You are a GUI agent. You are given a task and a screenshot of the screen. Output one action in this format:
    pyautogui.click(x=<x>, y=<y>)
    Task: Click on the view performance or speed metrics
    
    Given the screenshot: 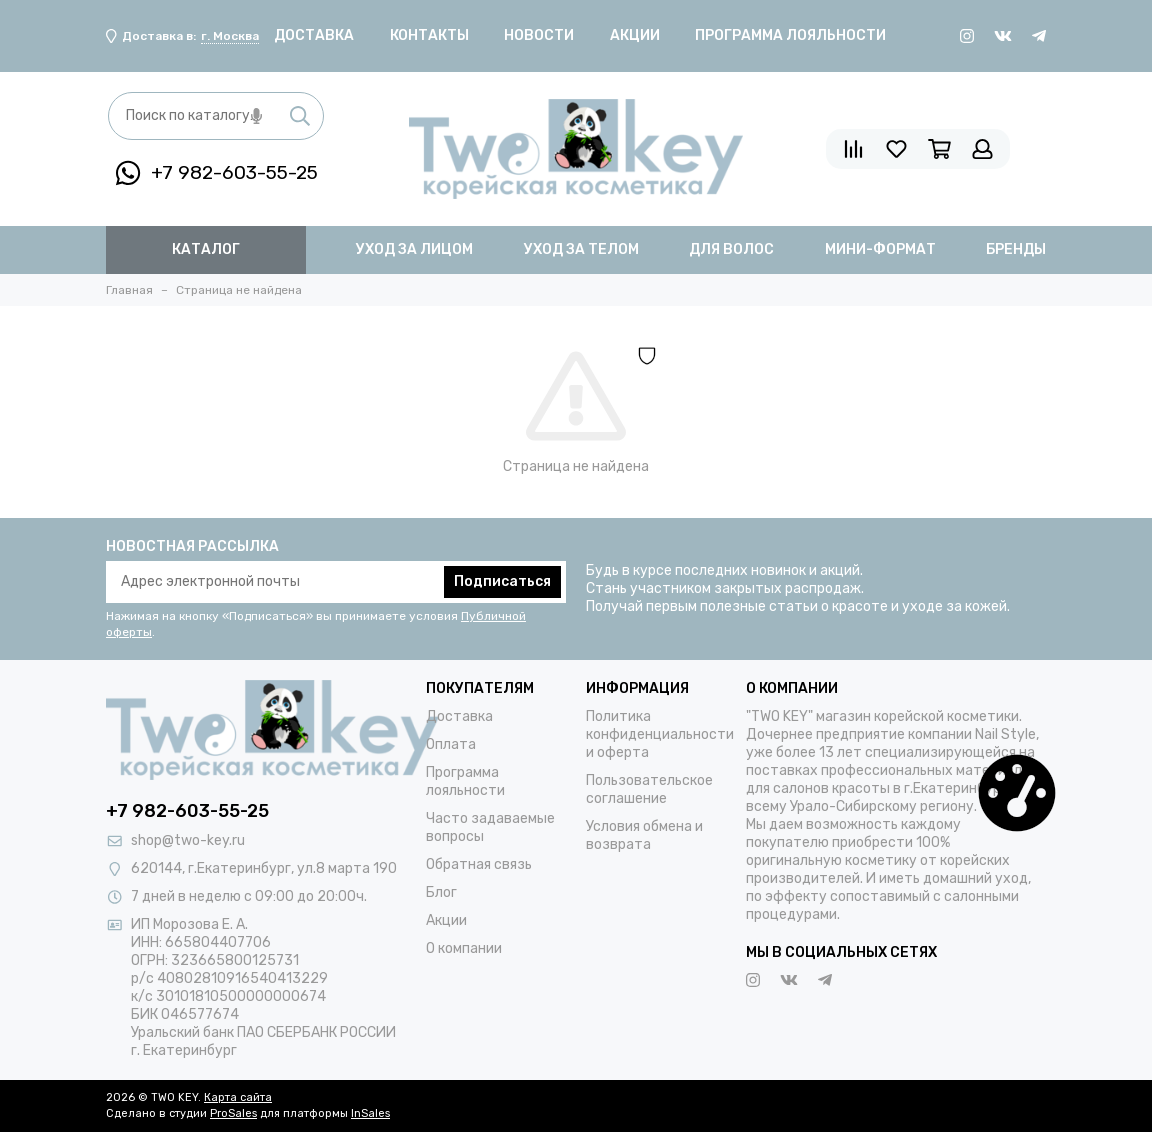 What is the action you would take?
    pyautogui.click(x=1017, y=793)
    